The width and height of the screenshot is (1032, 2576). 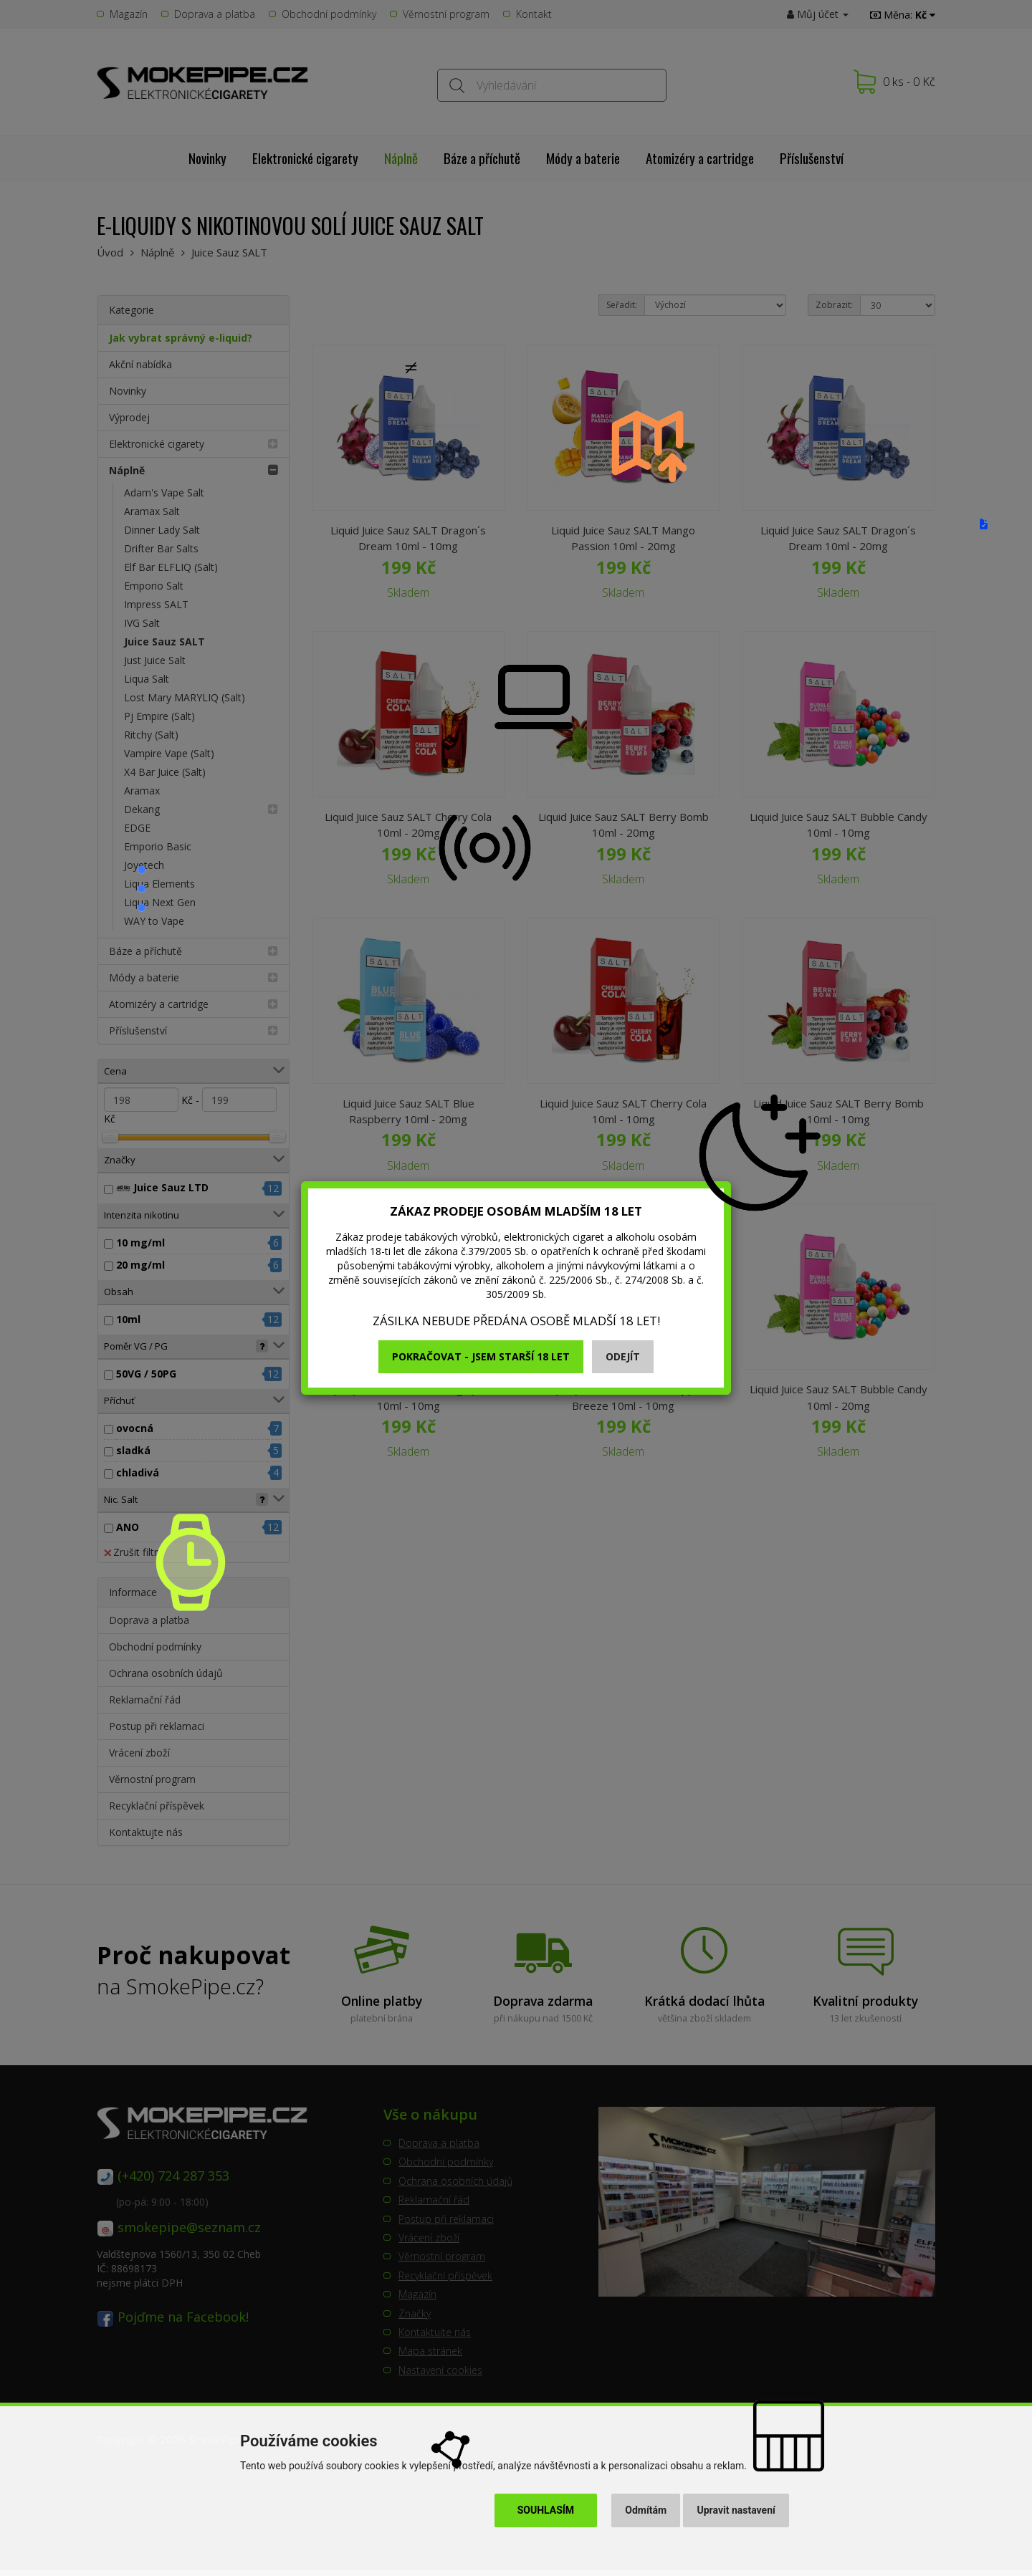 I want to click on create a polygon or shape, so click(x=451, y=2449).